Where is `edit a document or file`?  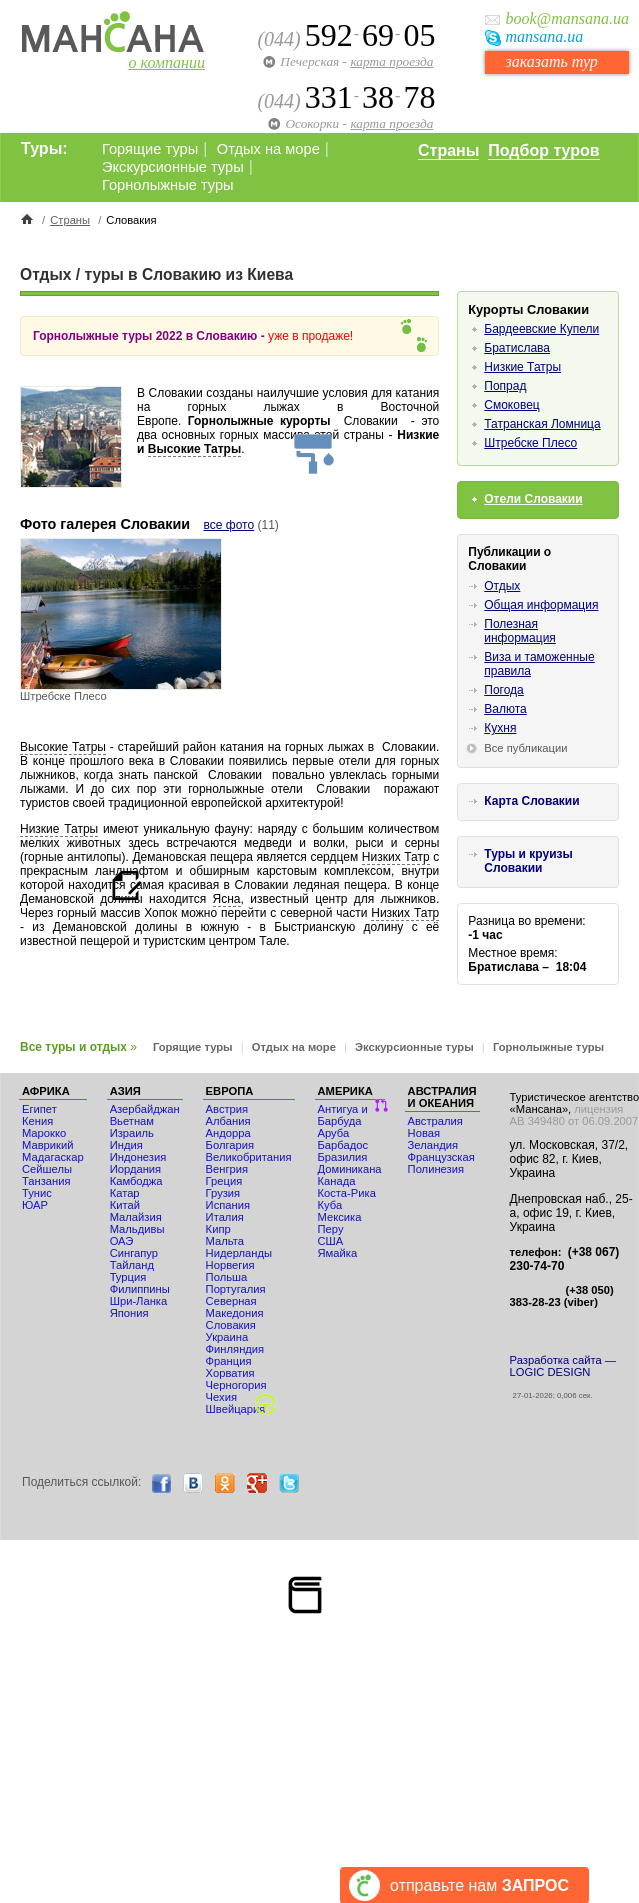 edit a document or file is located at coordinates (125, 885).